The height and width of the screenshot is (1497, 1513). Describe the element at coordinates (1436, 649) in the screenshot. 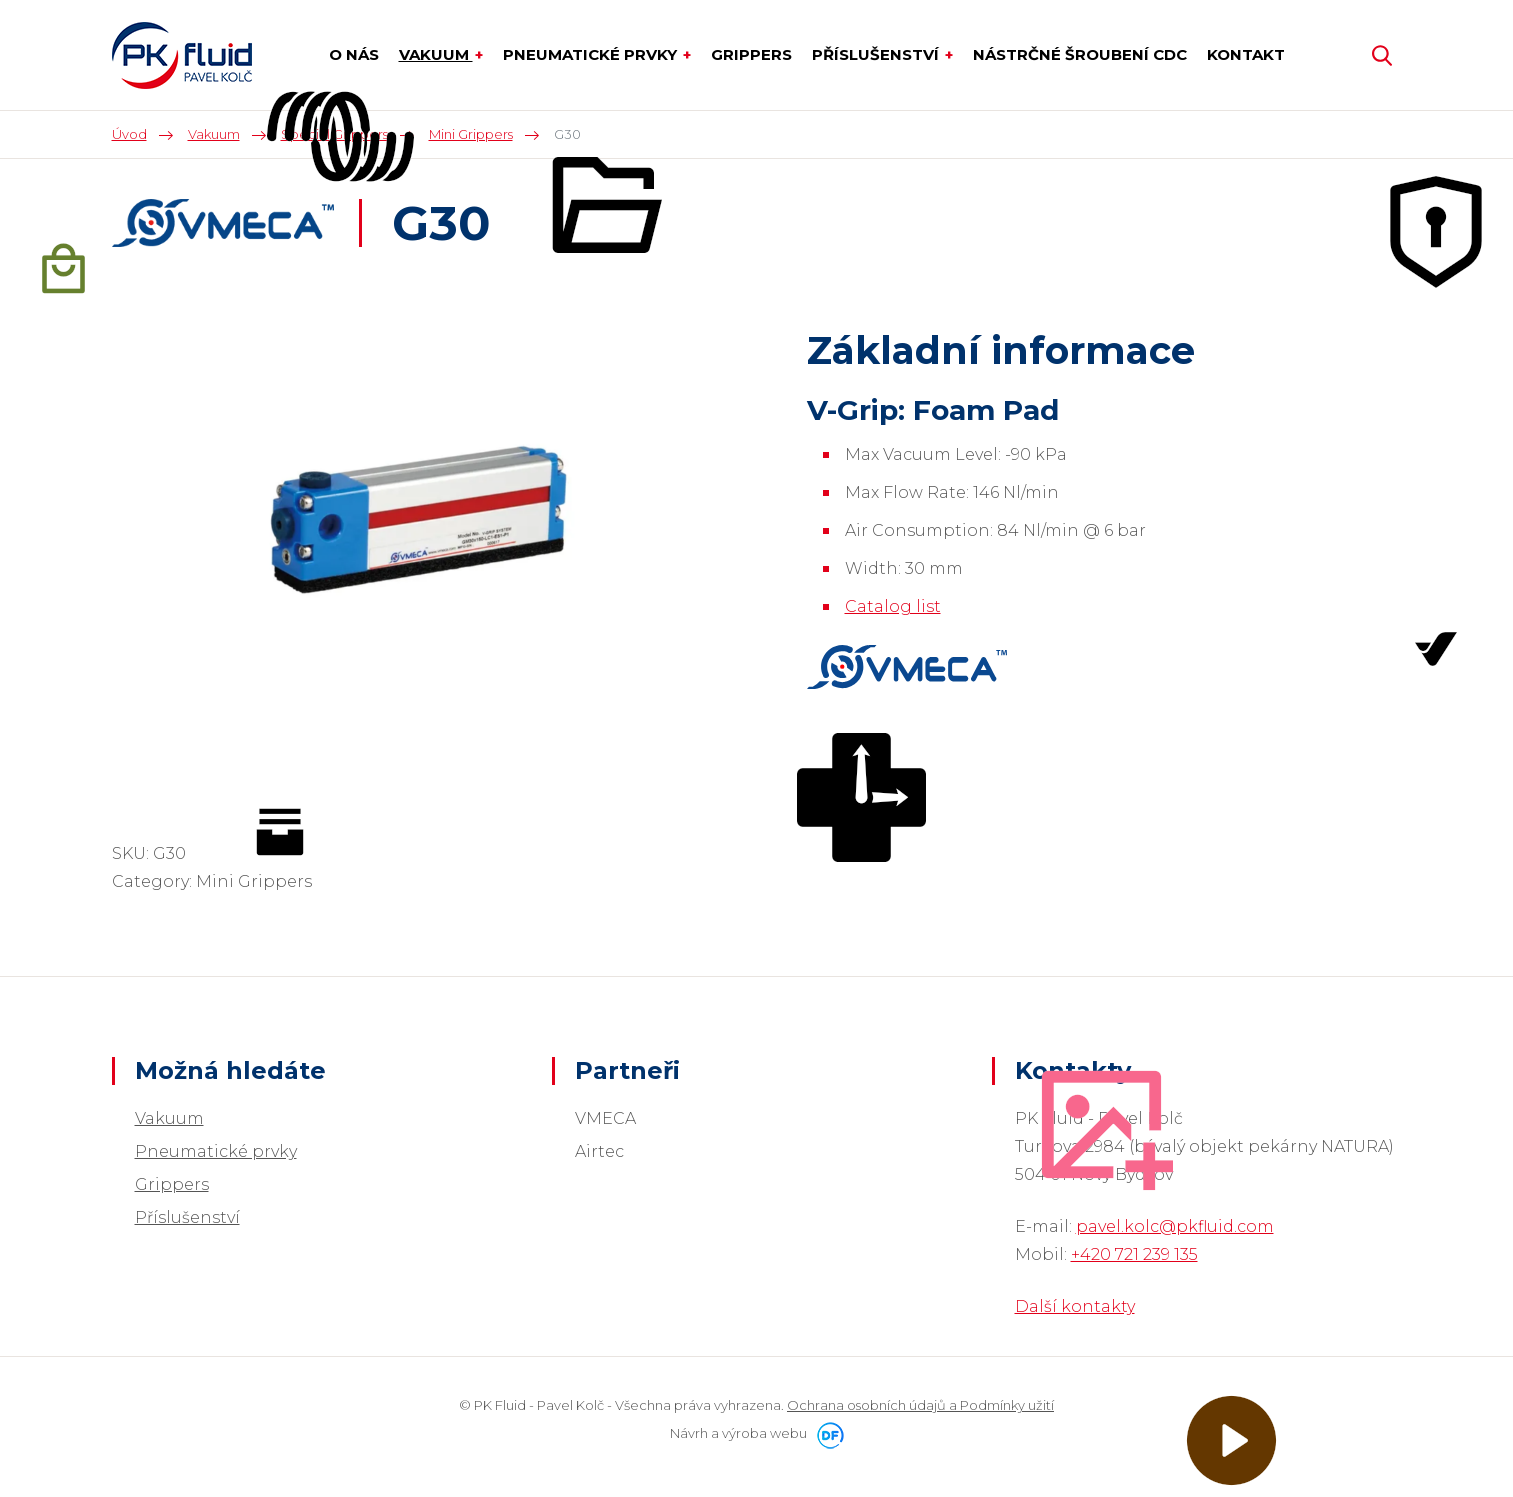

I see `voip.ms logo` at that location.